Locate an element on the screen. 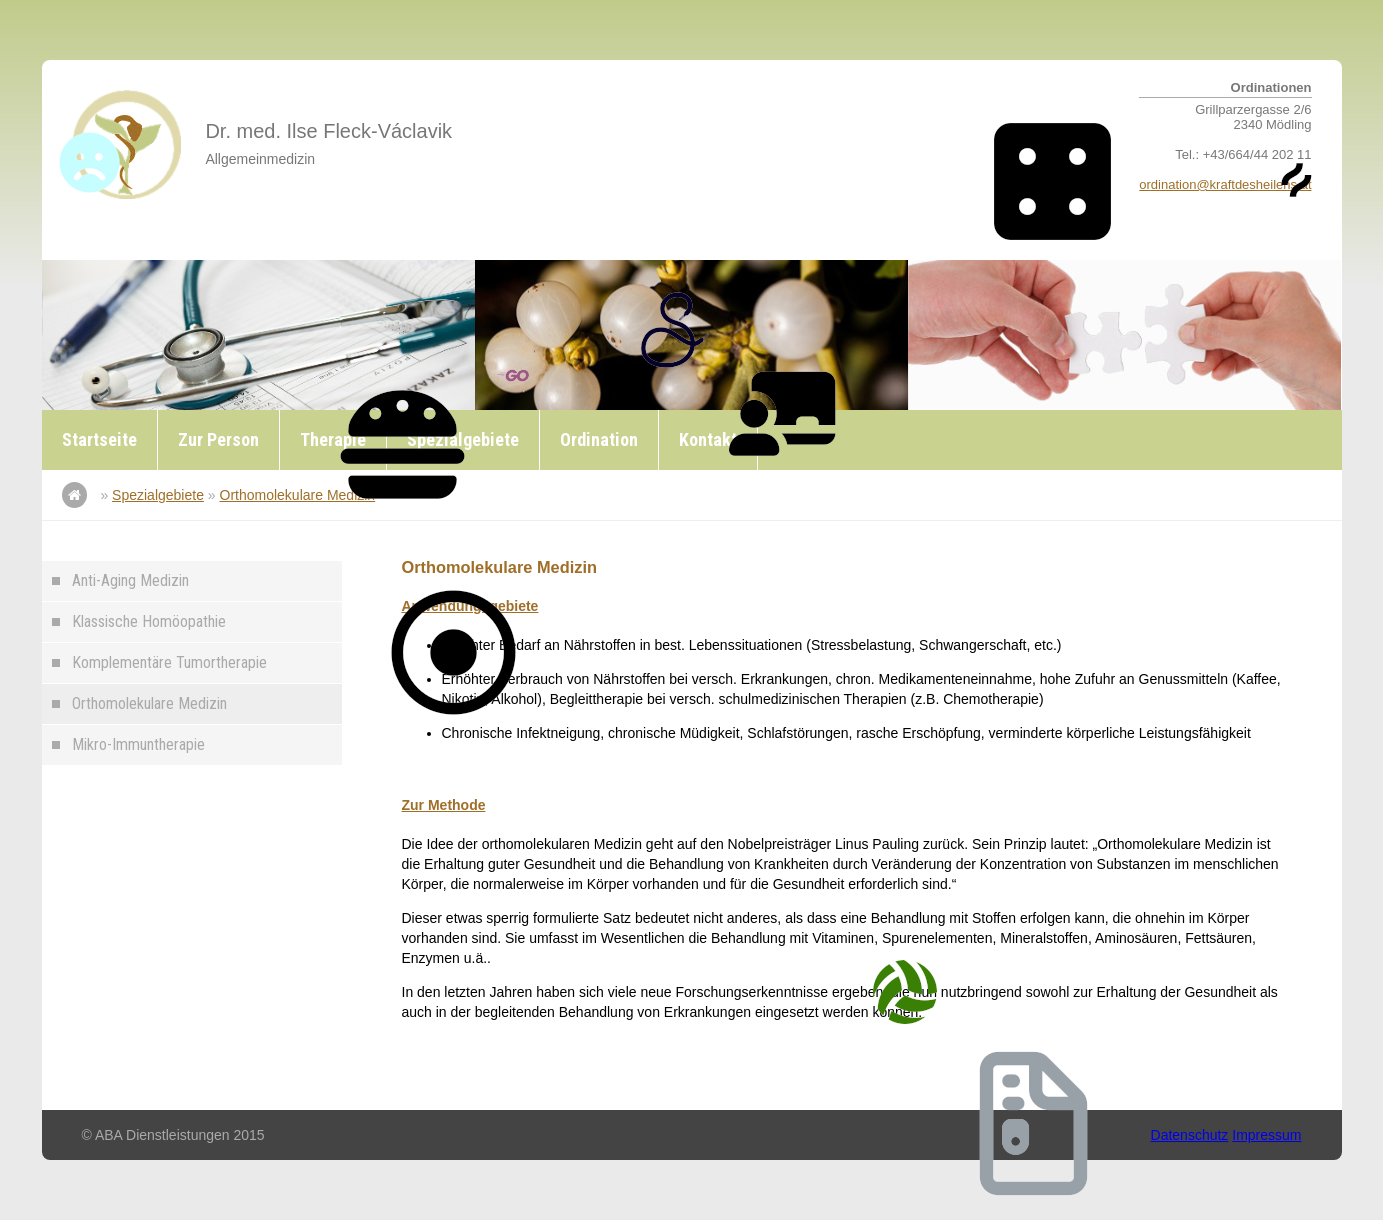 The height and width of the screenshot is (1220, 1383). select this option (radio button) is located at coordinates (453, 652).